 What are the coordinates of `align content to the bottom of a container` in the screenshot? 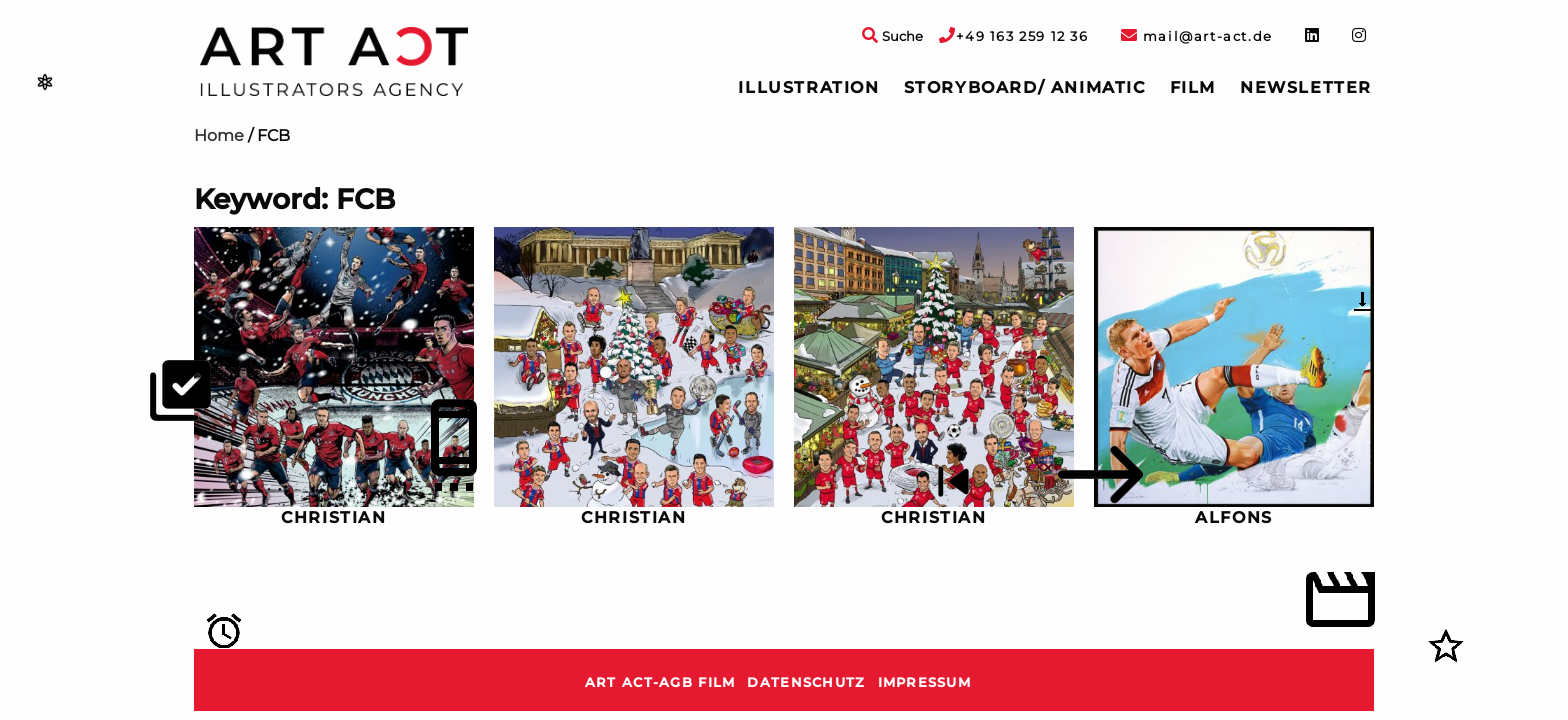 It's located at (1362, 301).